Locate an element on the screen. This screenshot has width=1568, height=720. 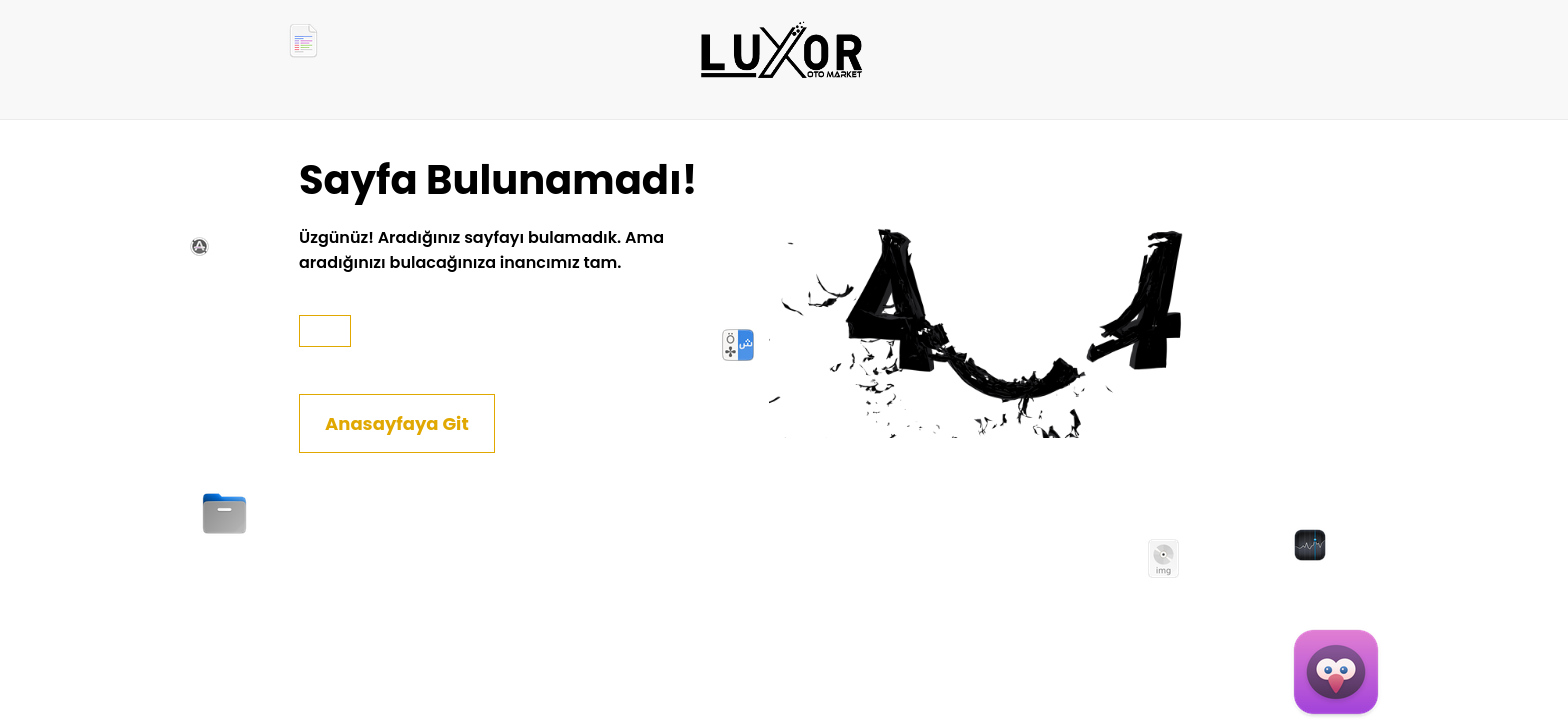
access developer tools and settings is located at coordinates (303, 40).